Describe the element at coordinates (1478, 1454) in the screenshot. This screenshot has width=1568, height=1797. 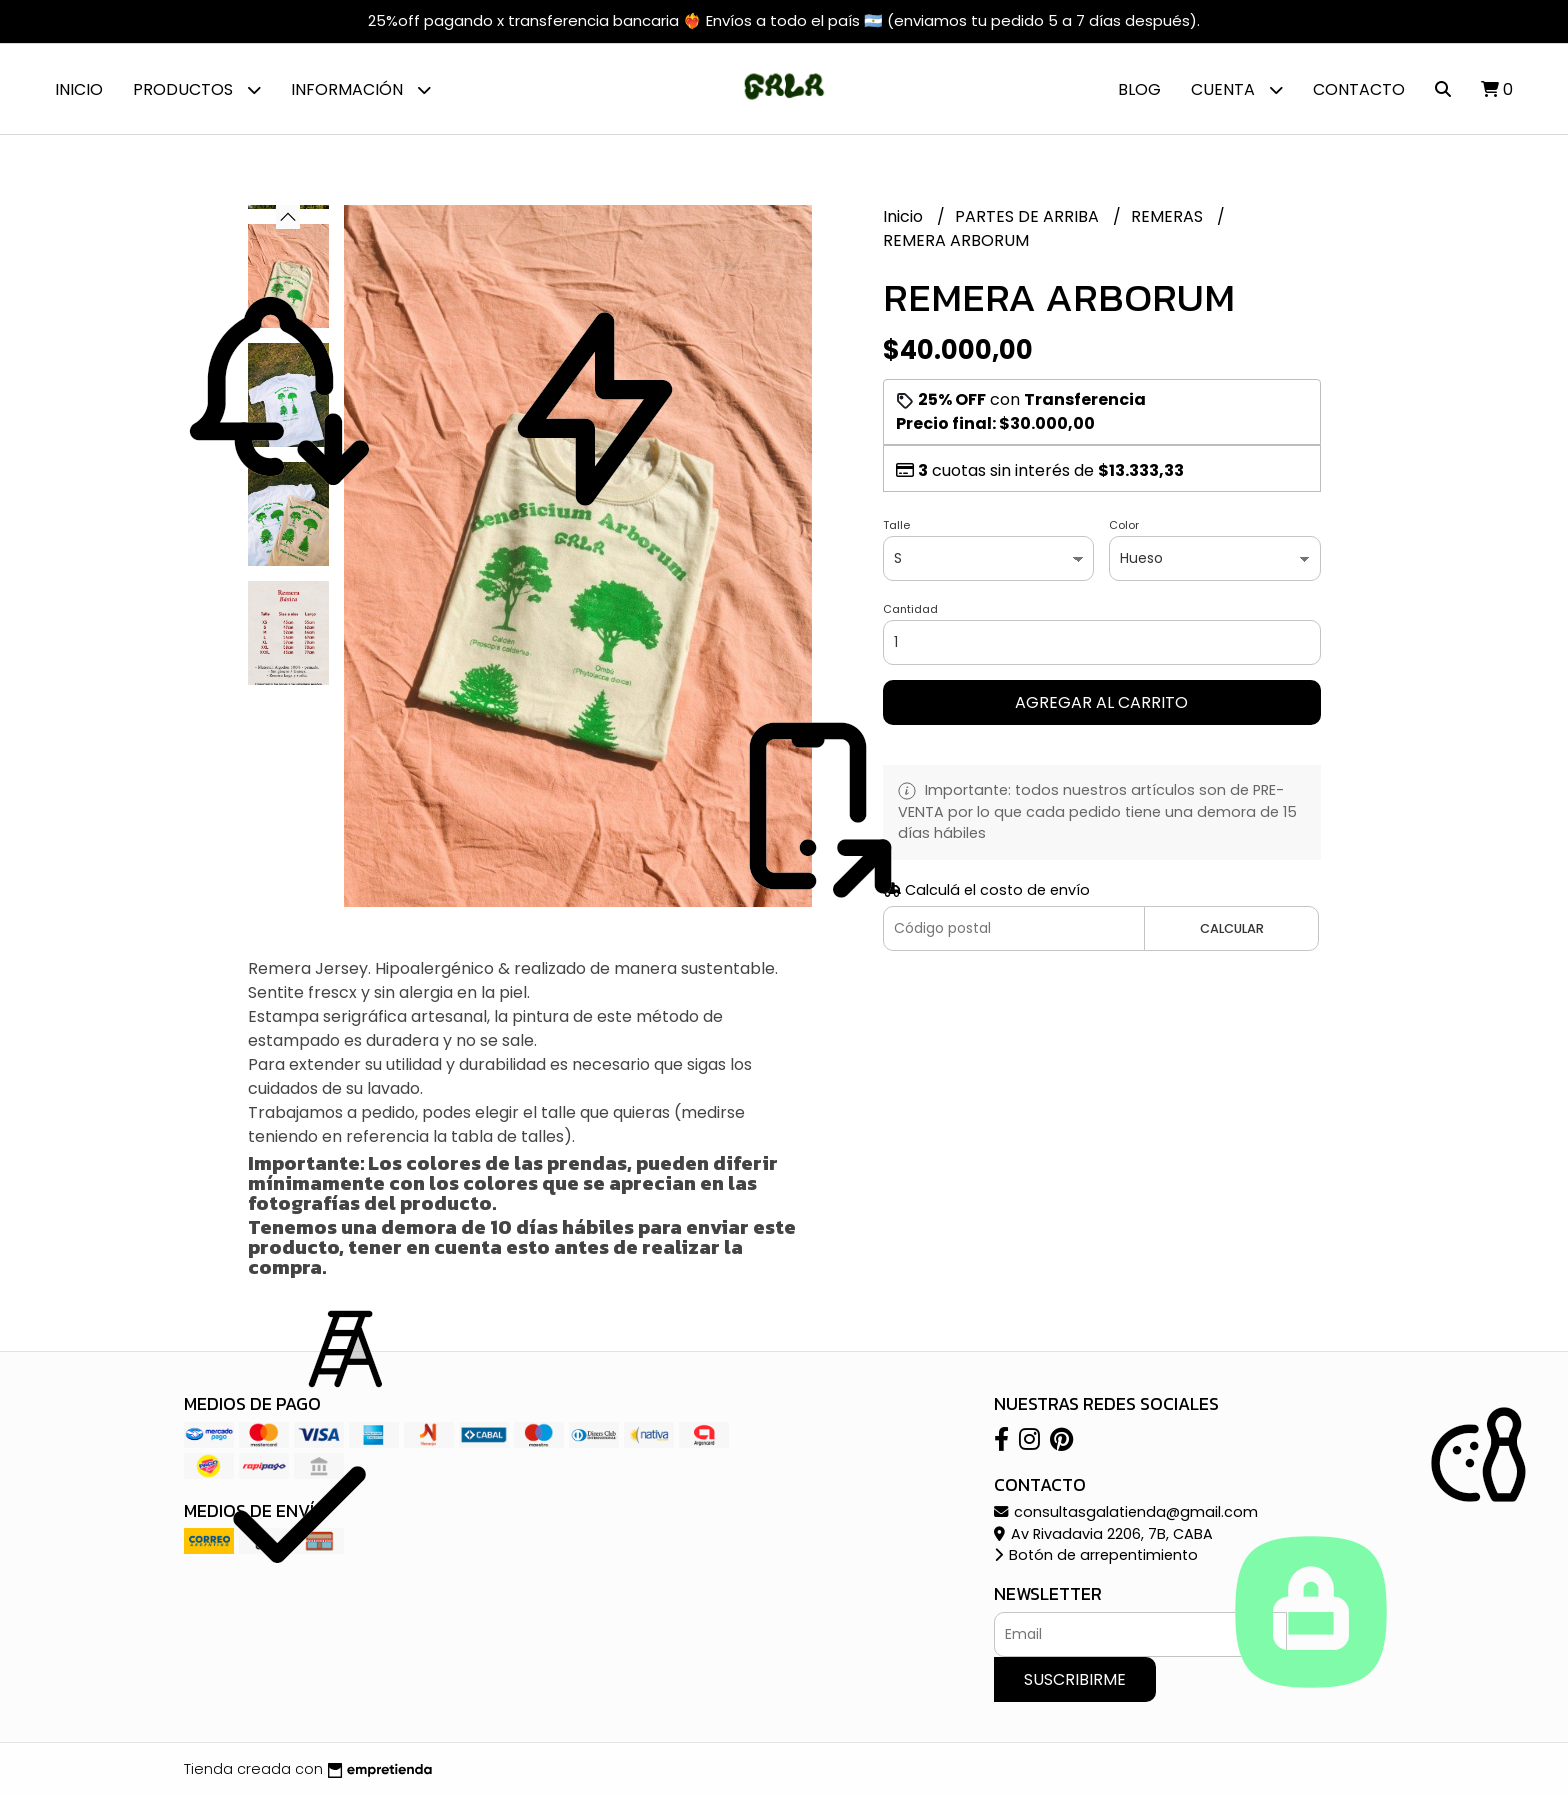
I see `browse bowling alleys nearby` at that location.